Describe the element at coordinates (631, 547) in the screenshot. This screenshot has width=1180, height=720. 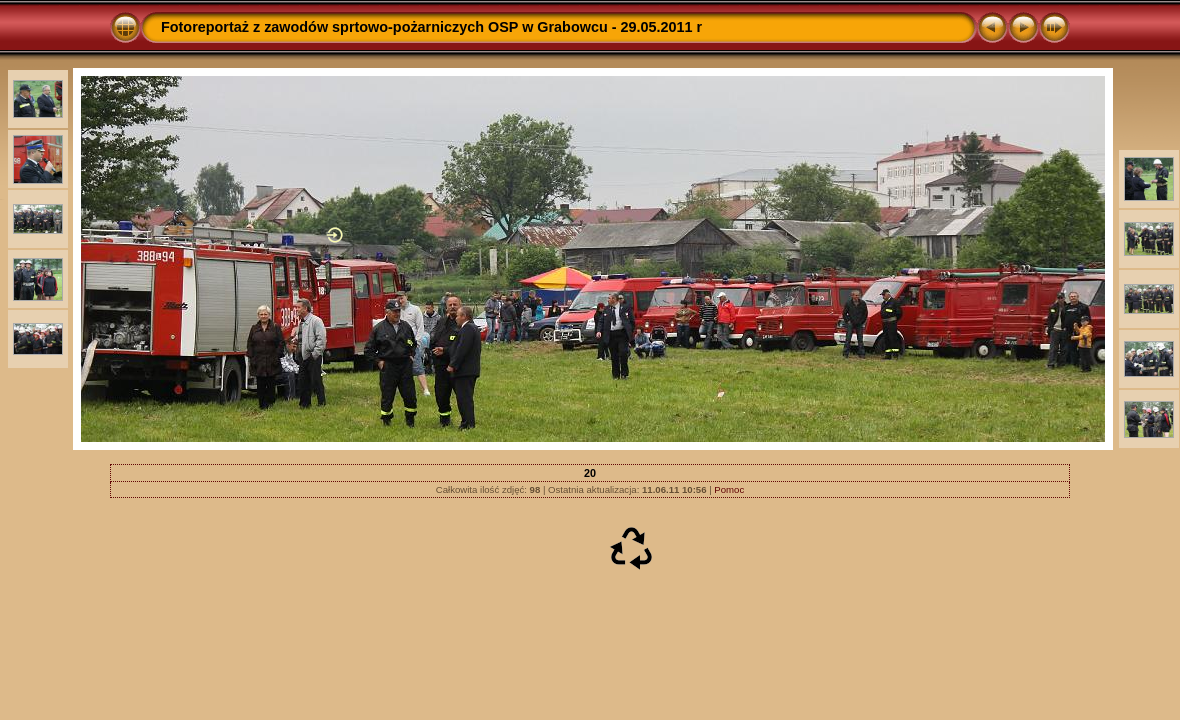
I see `indicates recyclable or eco-friendly content` at that location.